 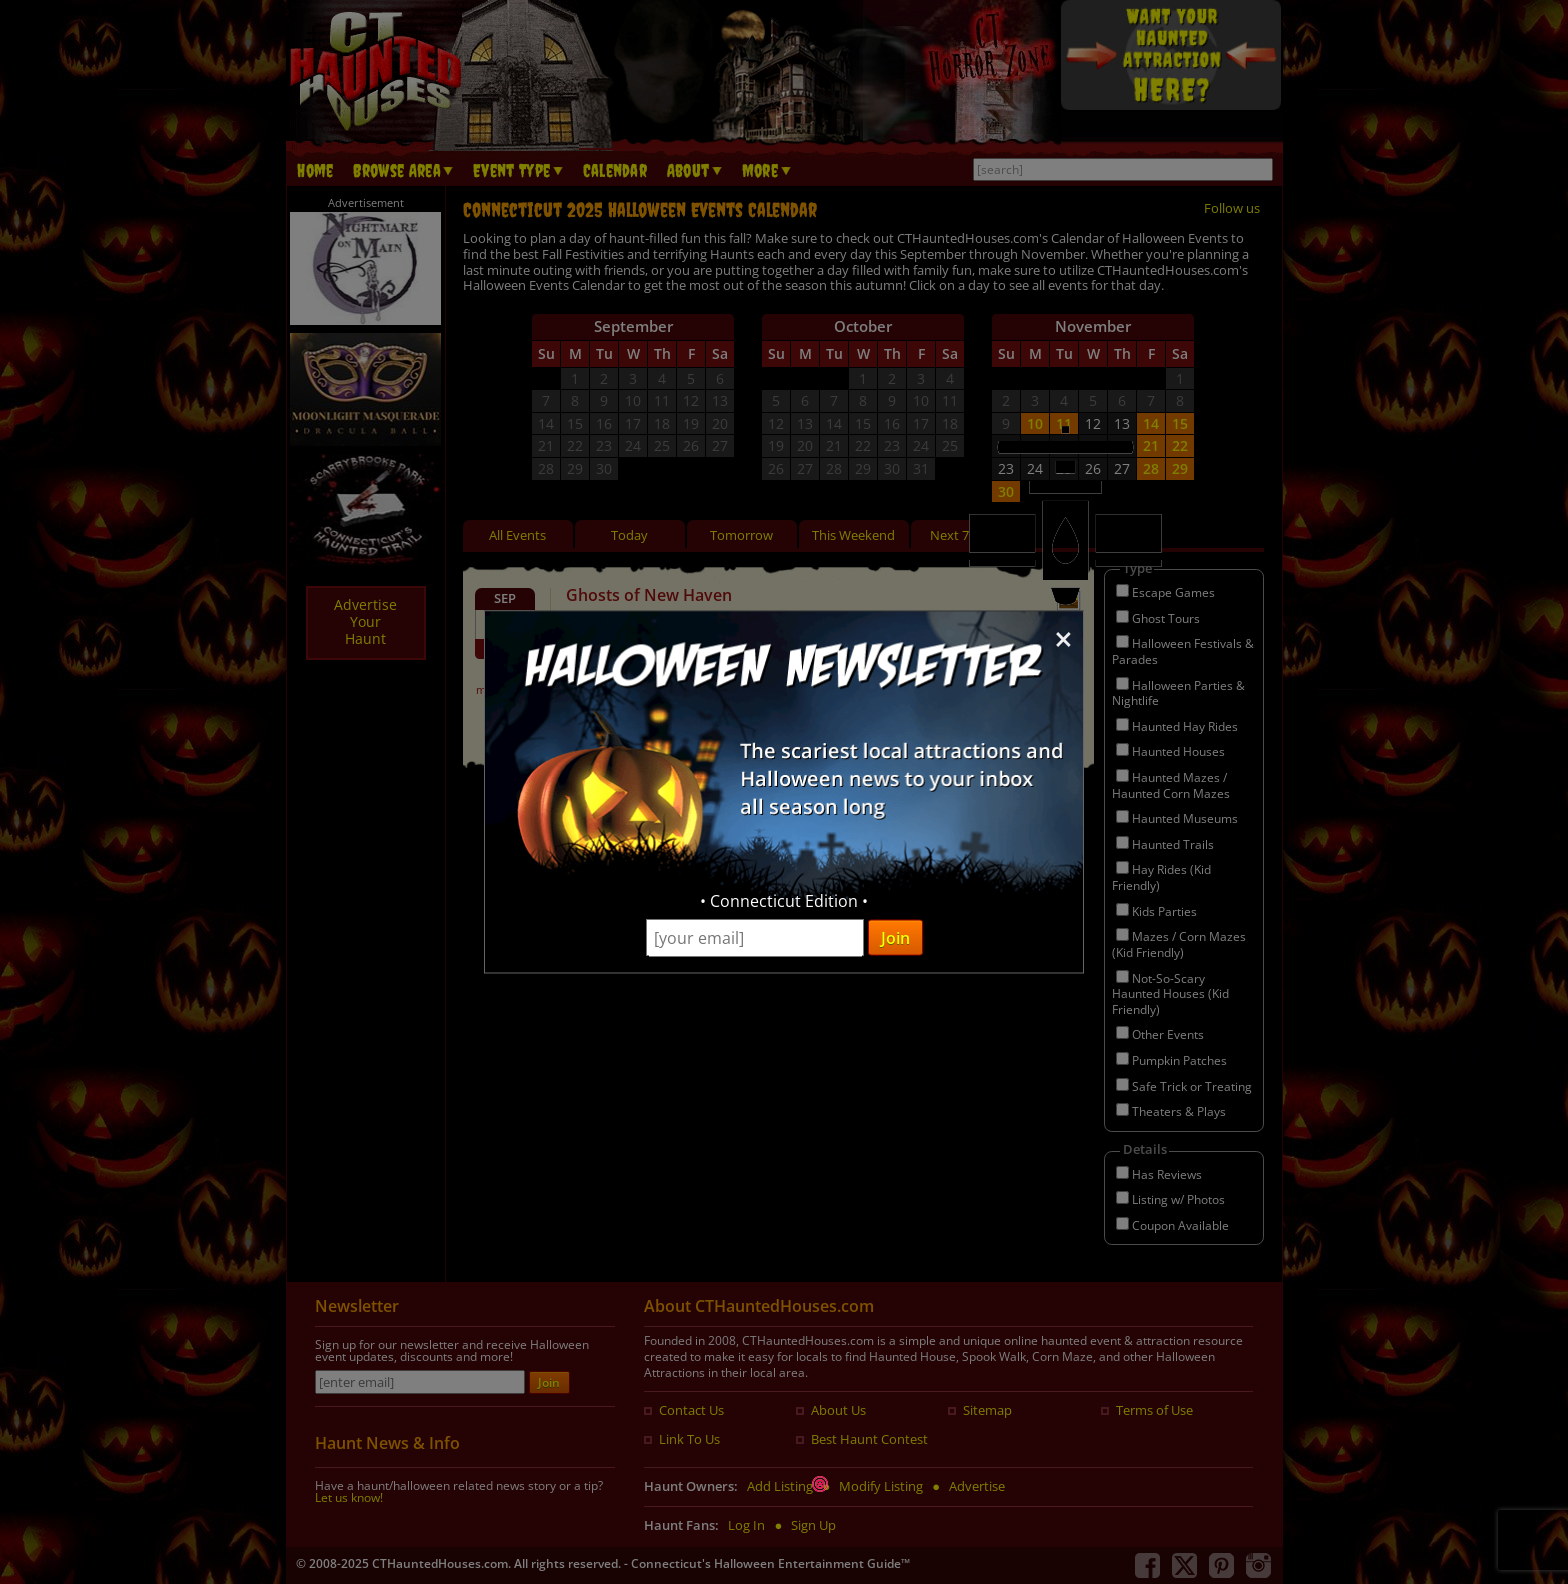 What do you see at coordinates (1065, 515) in the screenshot?
I see `adjust water or gas flow settings` at bounding box center [1065, 515].